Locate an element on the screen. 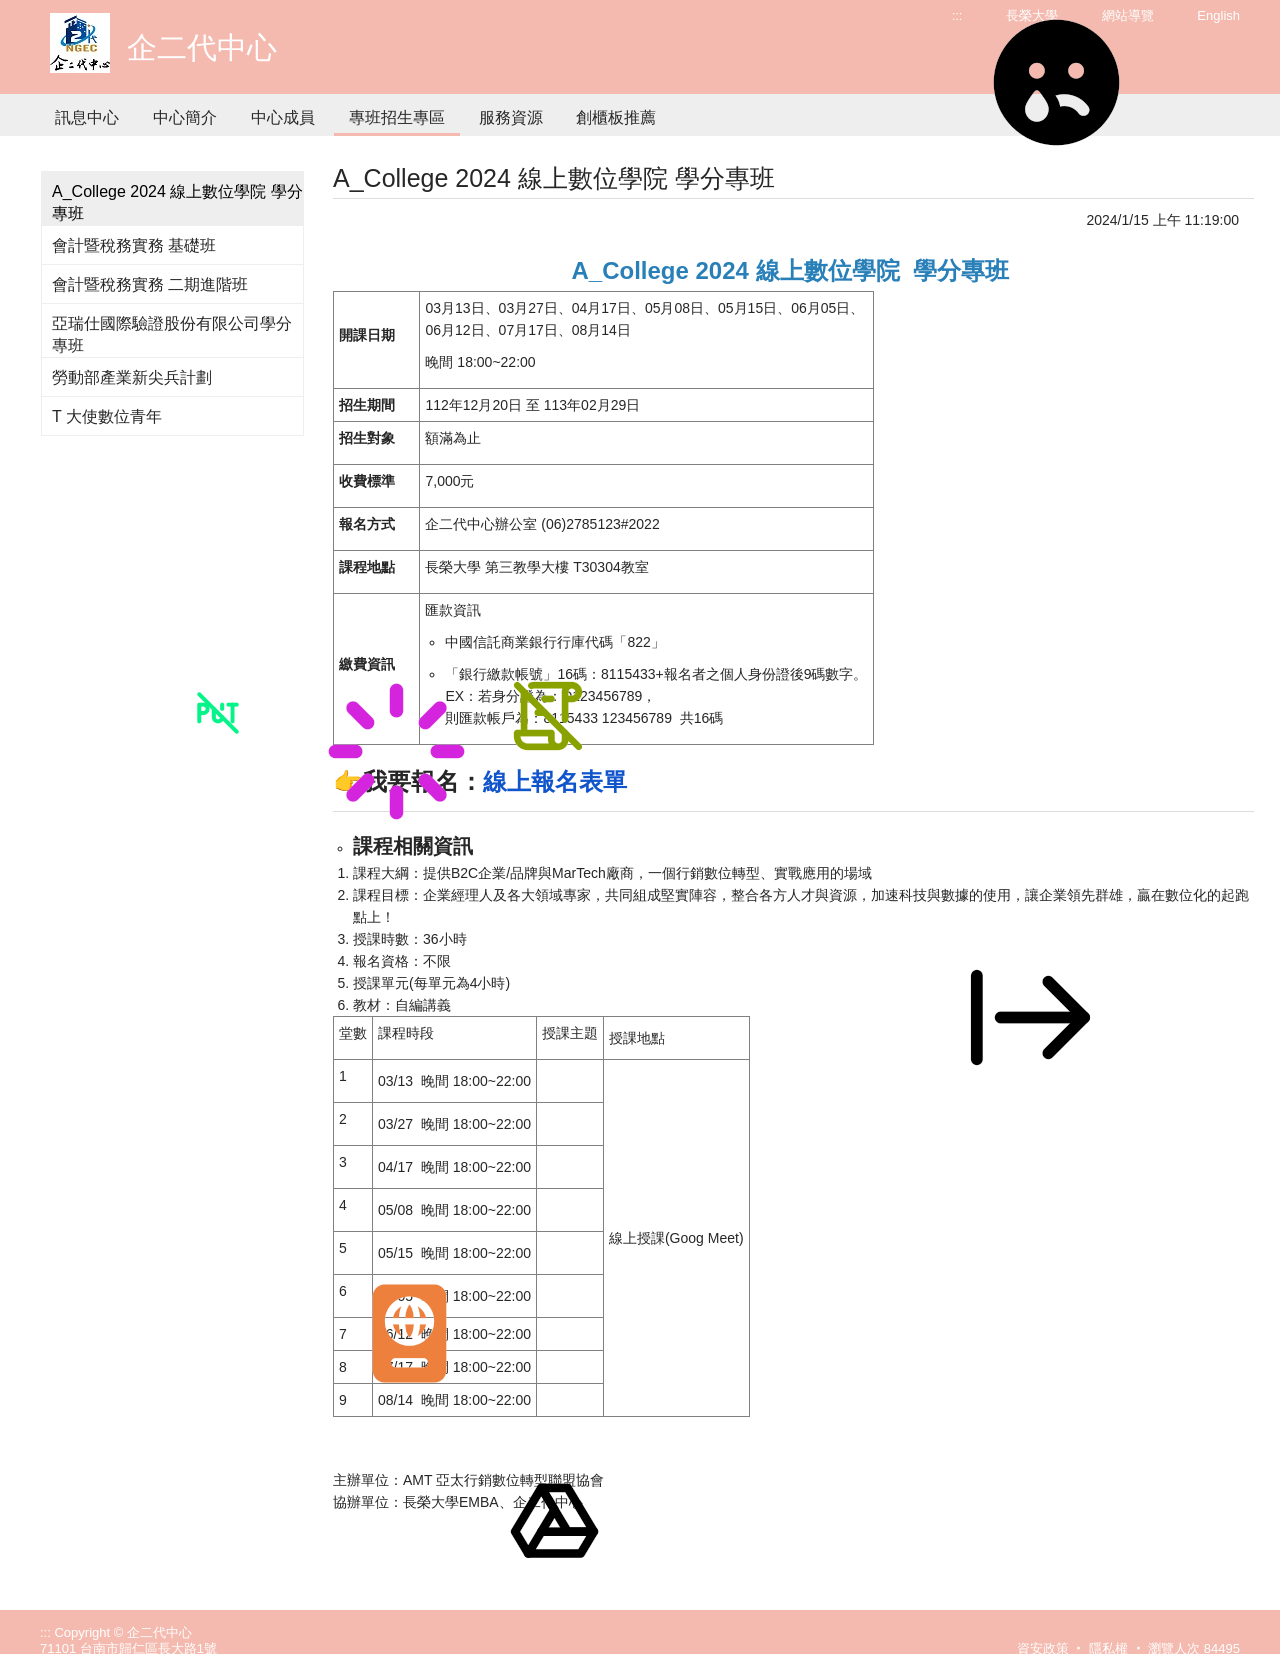 The height and width of the screenshot is (1654, 1280). indicates HTTP PUT request is disabled is located at coordinates (218, 713).